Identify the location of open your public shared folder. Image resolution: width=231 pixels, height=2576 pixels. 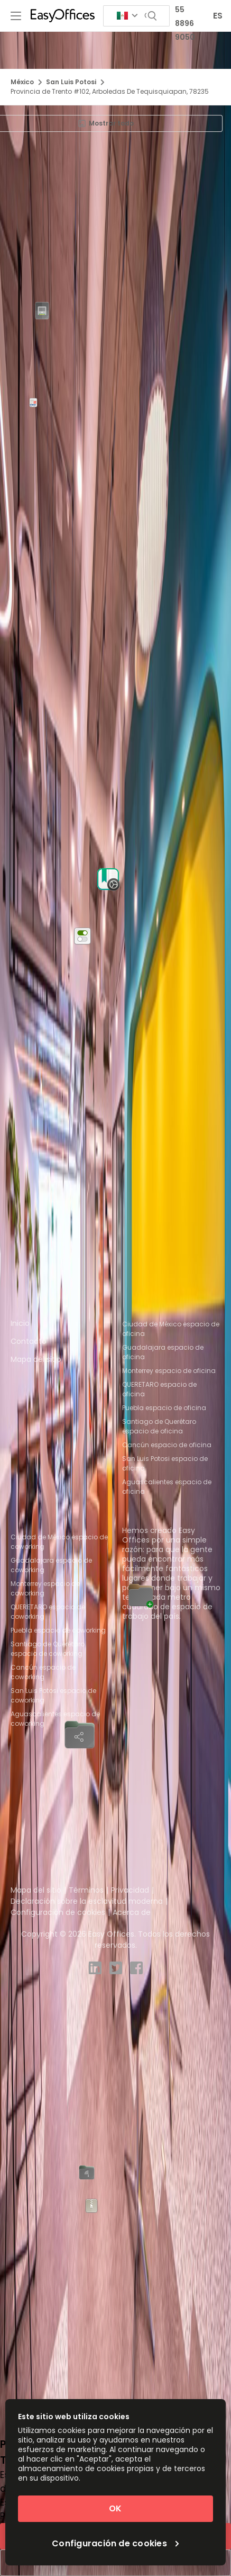
(79, 1734).